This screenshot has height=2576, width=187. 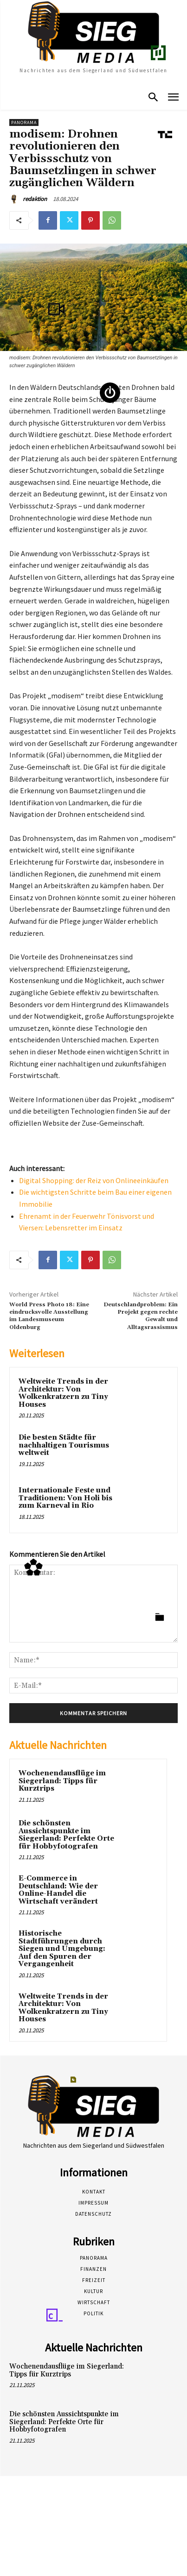 I want to click on open the RTLZWEI app or website, so click(x=158, y=53).